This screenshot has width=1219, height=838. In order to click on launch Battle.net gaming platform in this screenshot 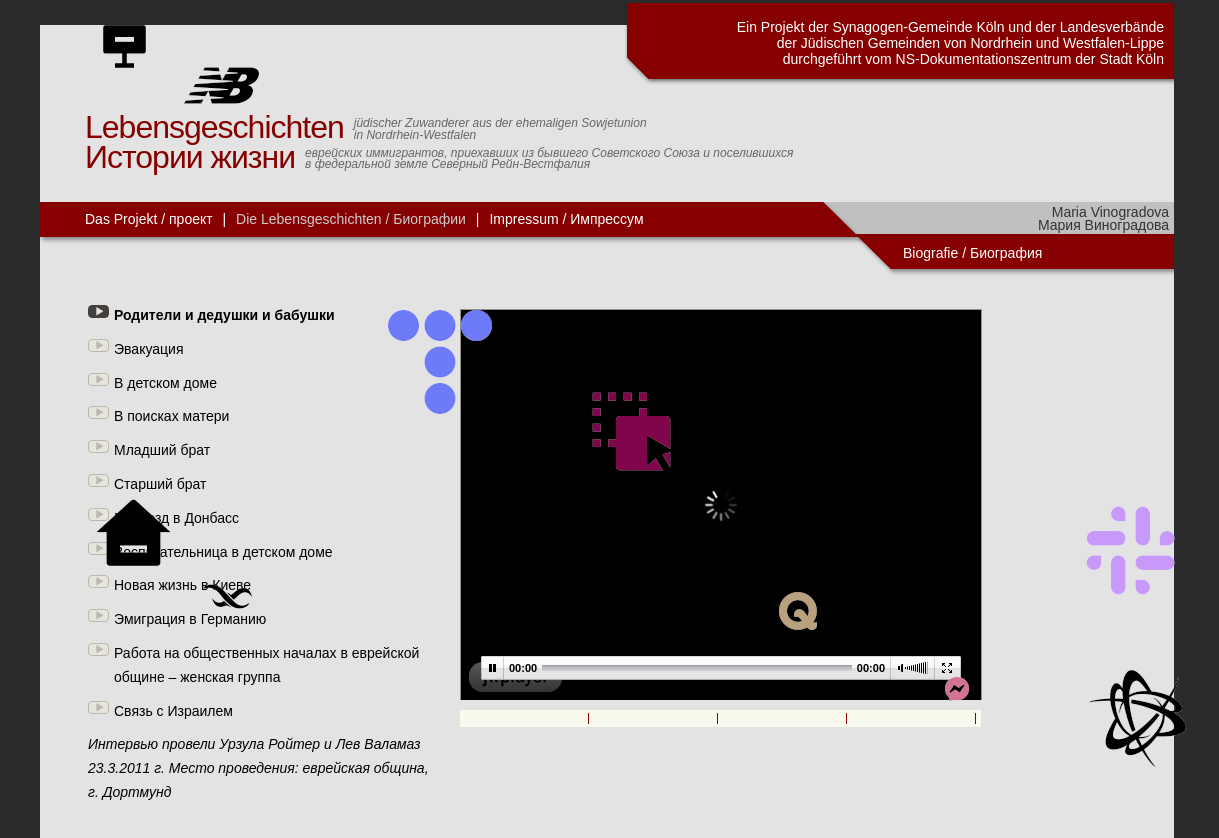, I will do `click(1137, 718)`.